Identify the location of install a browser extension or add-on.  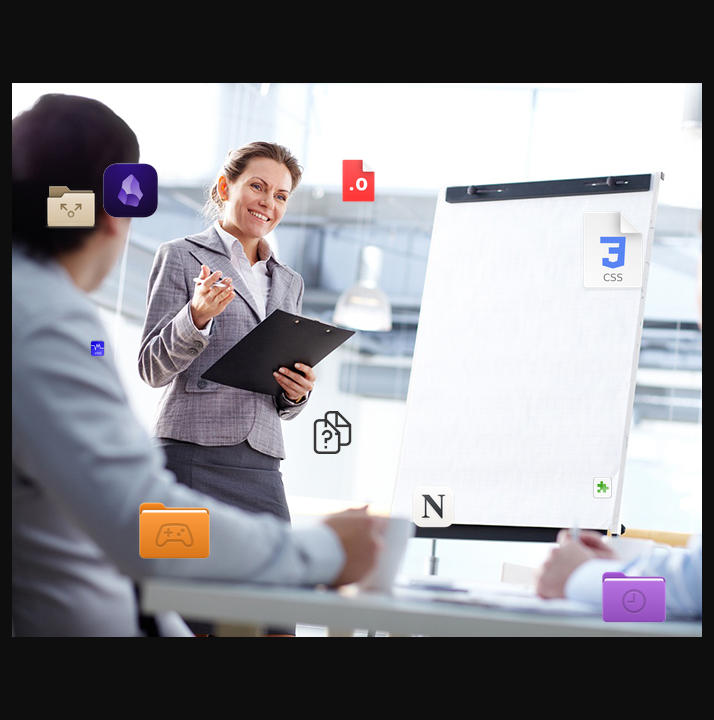
(602, 487).